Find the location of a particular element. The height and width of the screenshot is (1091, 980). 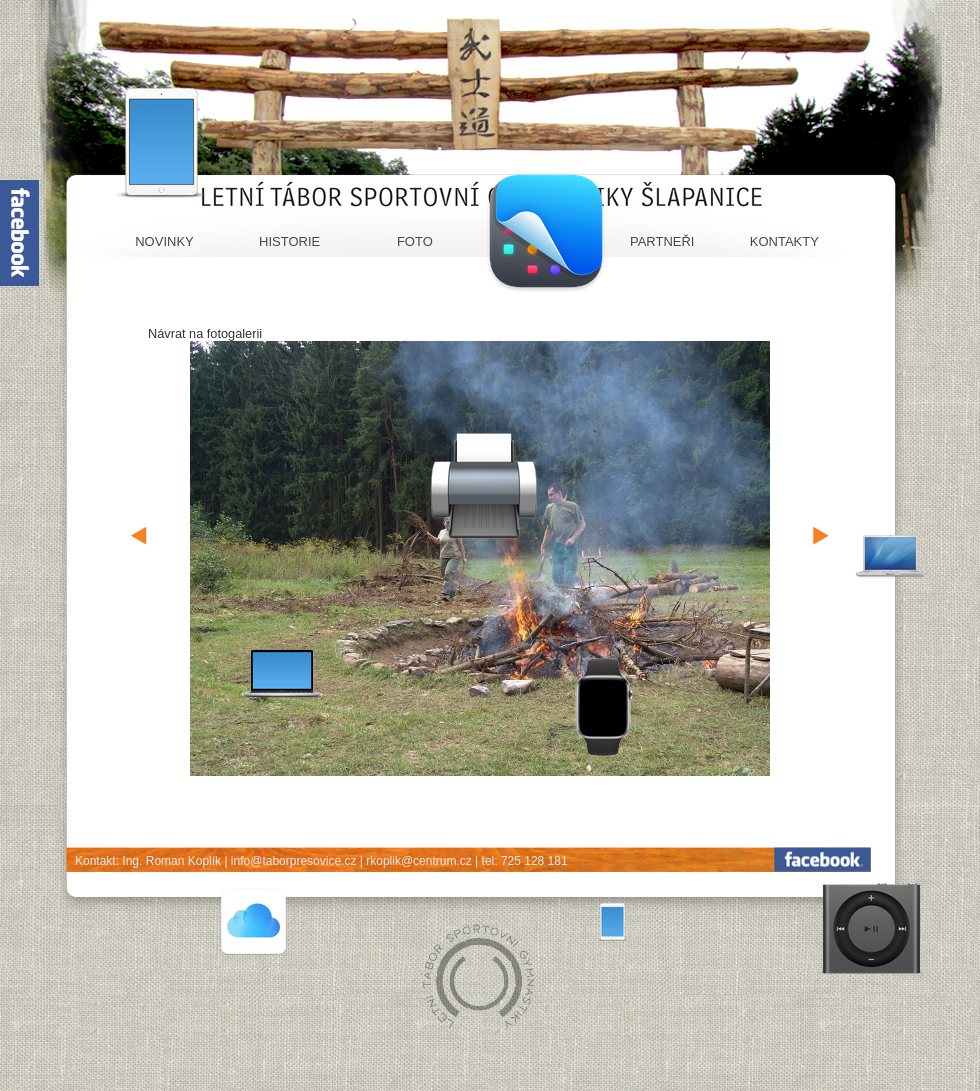

iPad mini device with cellular connectivity is located at coordinates (161, 132).